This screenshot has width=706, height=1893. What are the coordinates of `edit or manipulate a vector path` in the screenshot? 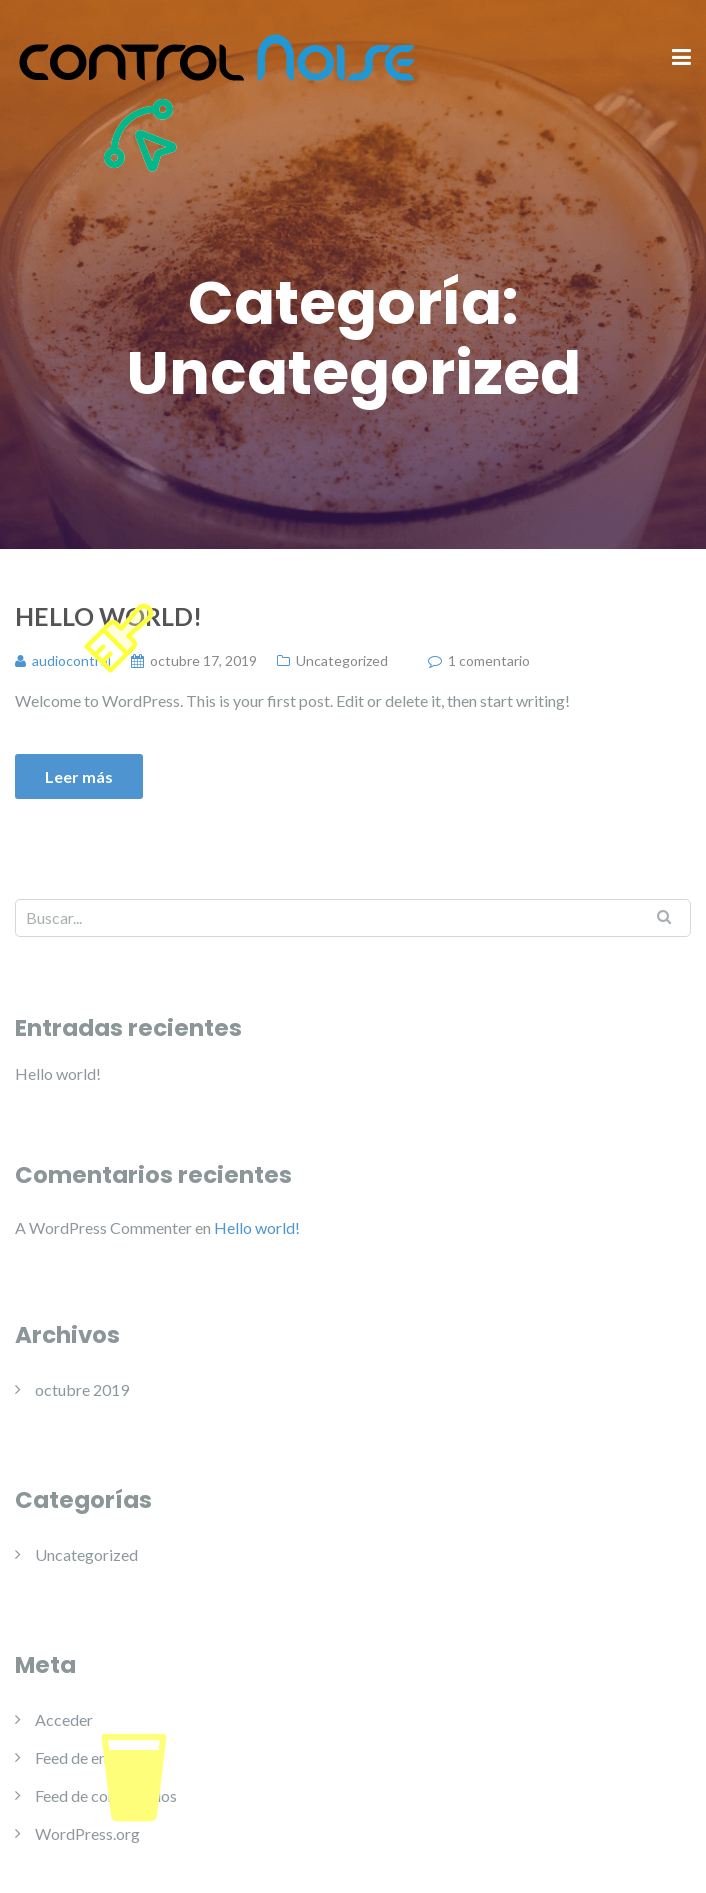 It's located at (138, 133).